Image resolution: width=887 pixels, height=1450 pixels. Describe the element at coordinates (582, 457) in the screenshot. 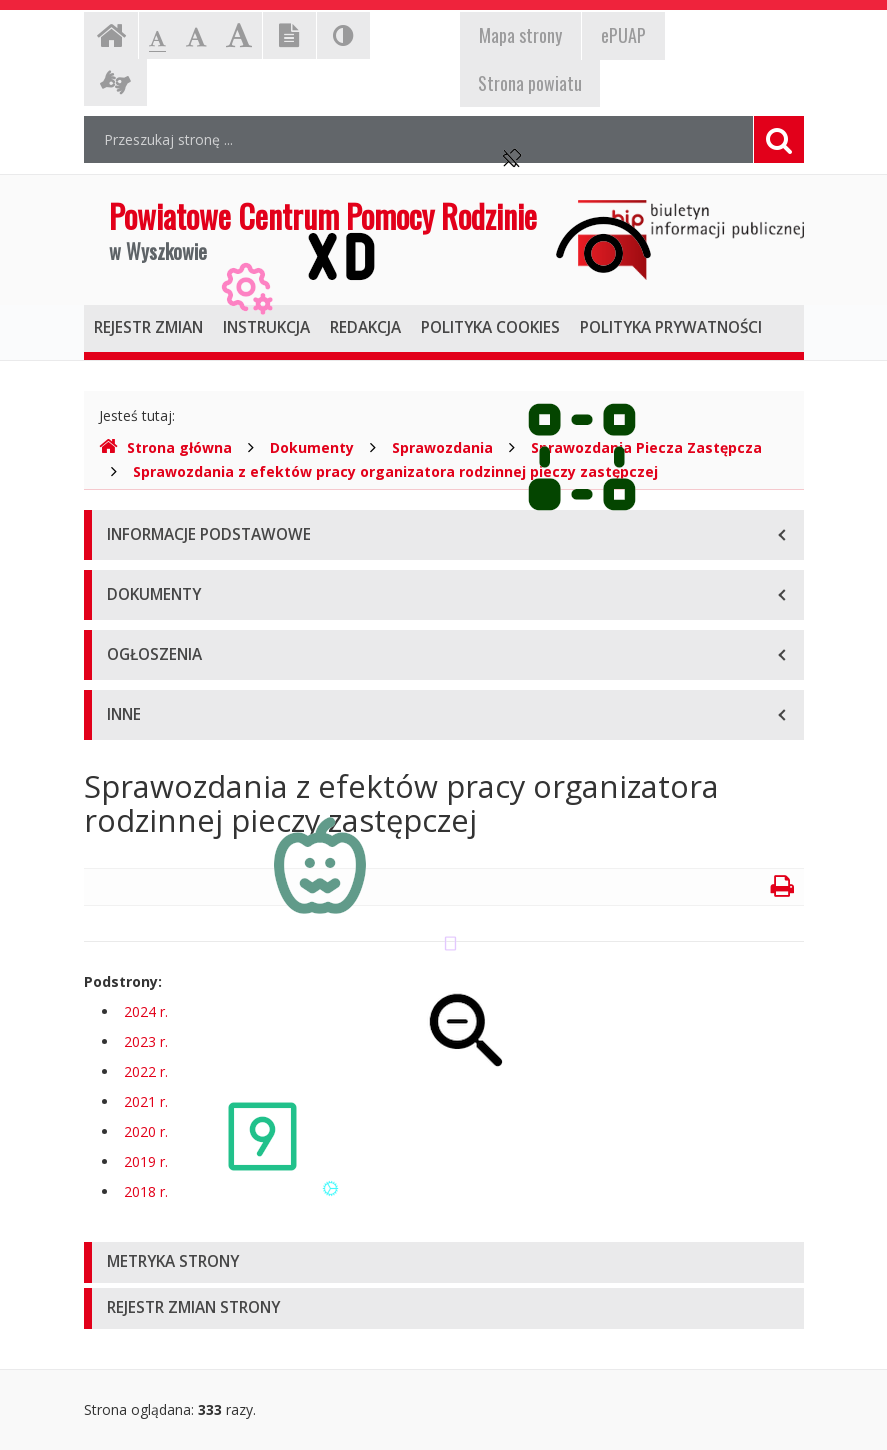

I see `set transform anchor to bottom-left corner` at that location.